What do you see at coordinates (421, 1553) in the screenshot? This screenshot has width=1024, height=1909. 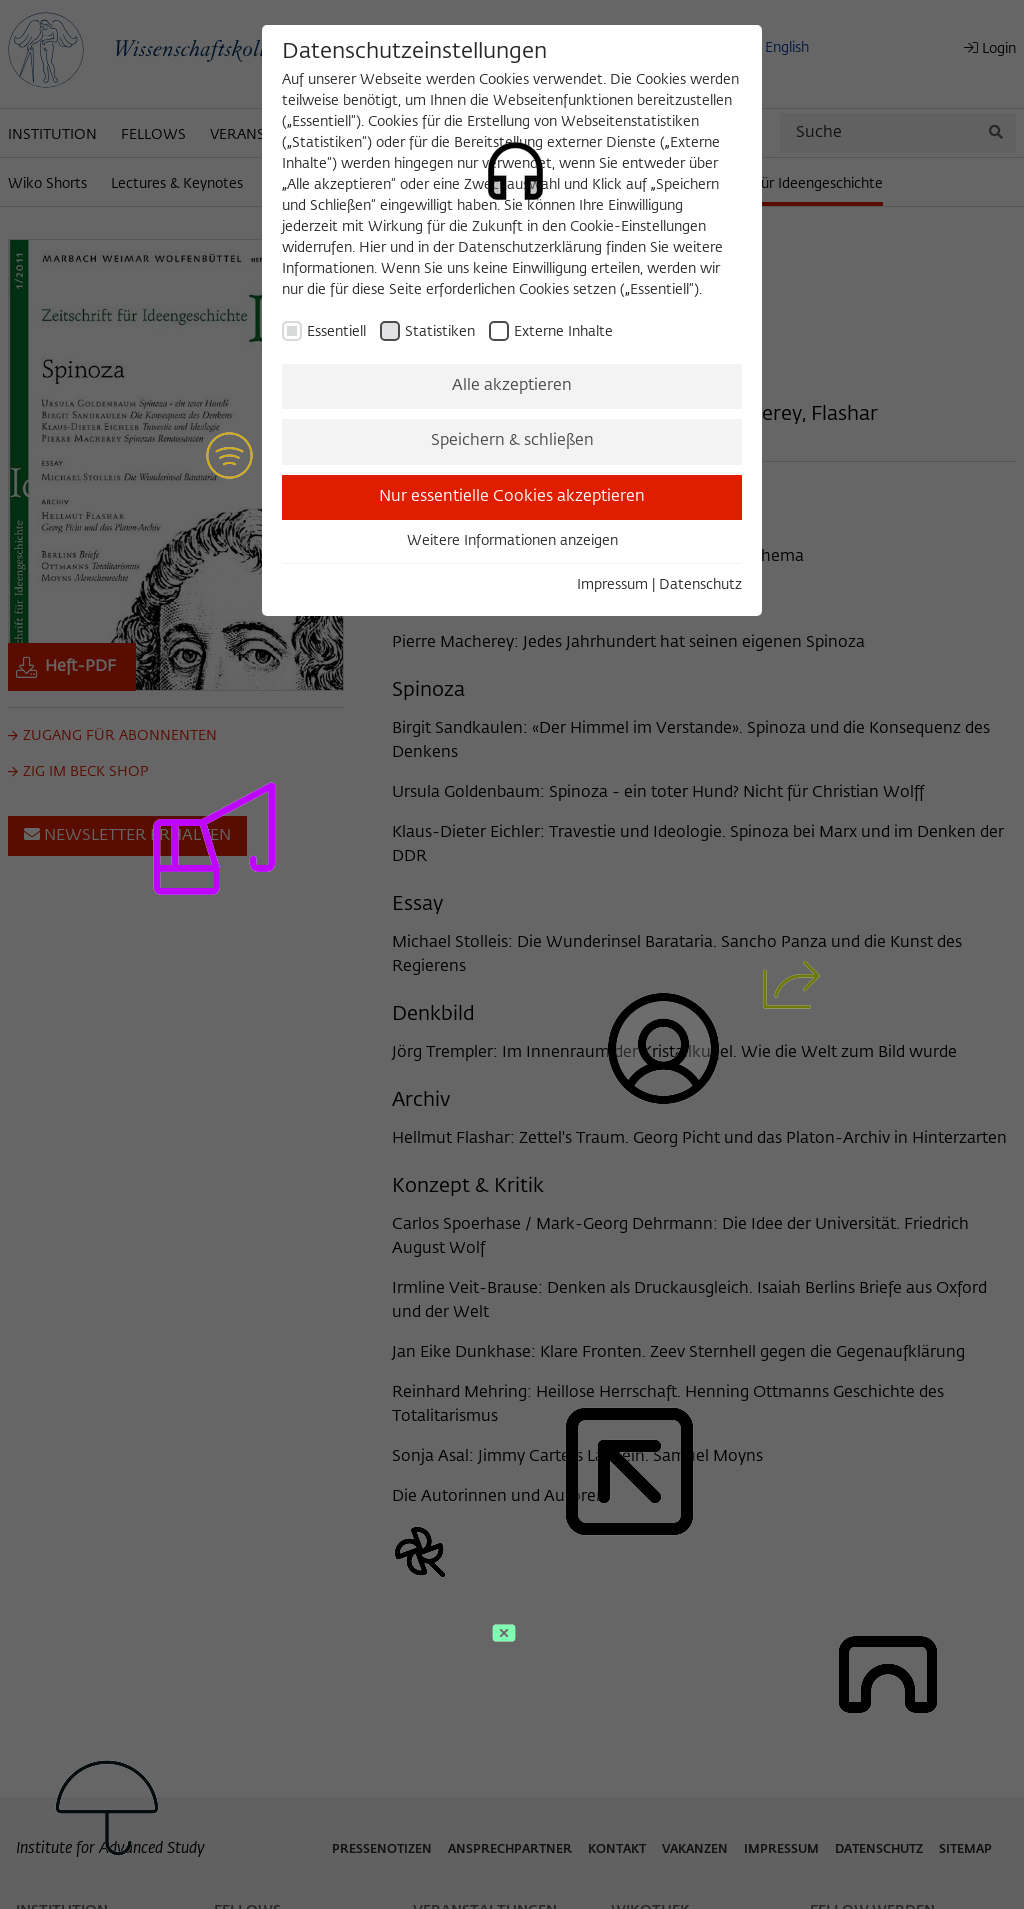 I see `decorative or playful element indicating a fun feature` at bounding box center [421, 1553].